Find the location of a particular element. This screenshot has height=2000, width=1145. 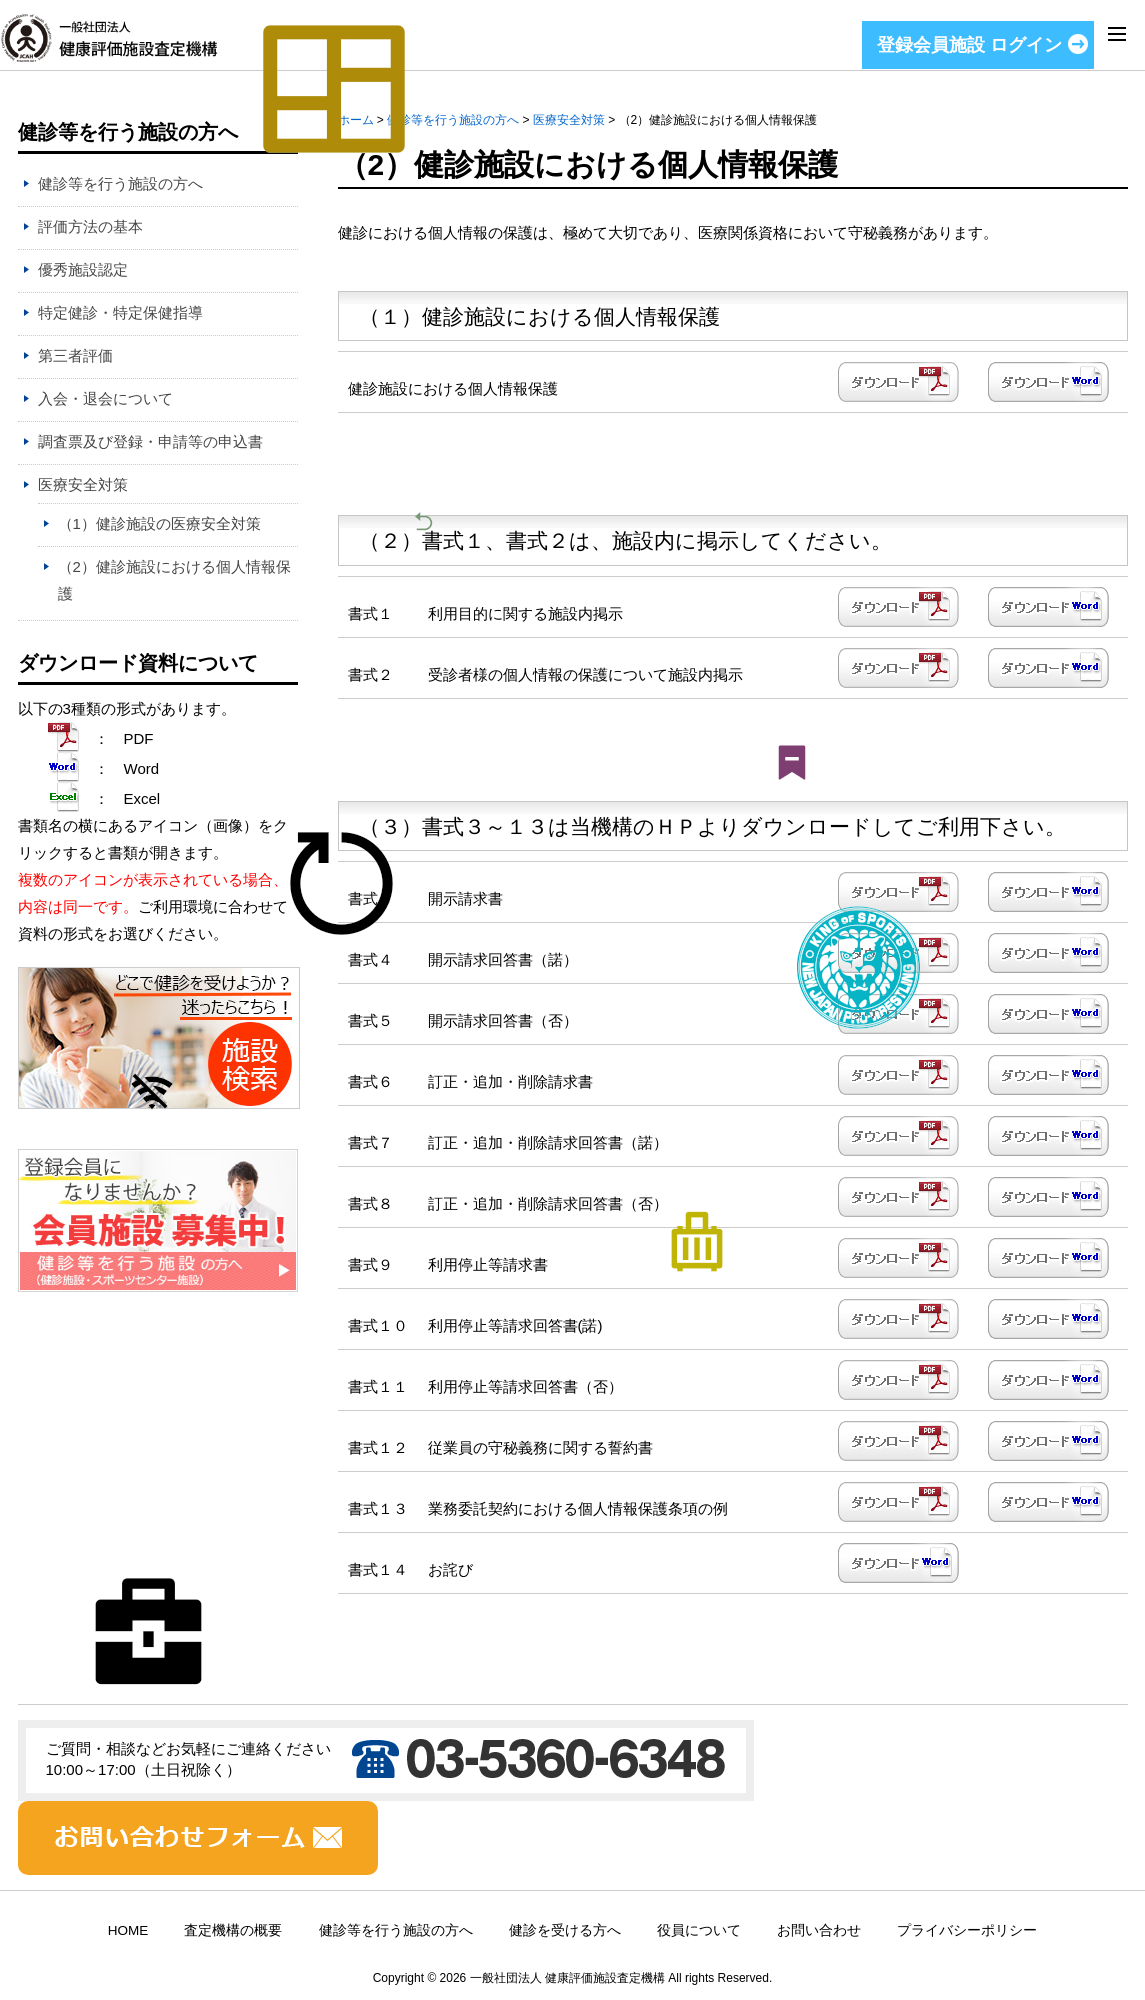

access work or business documents is located at coordinates (148, 1636).